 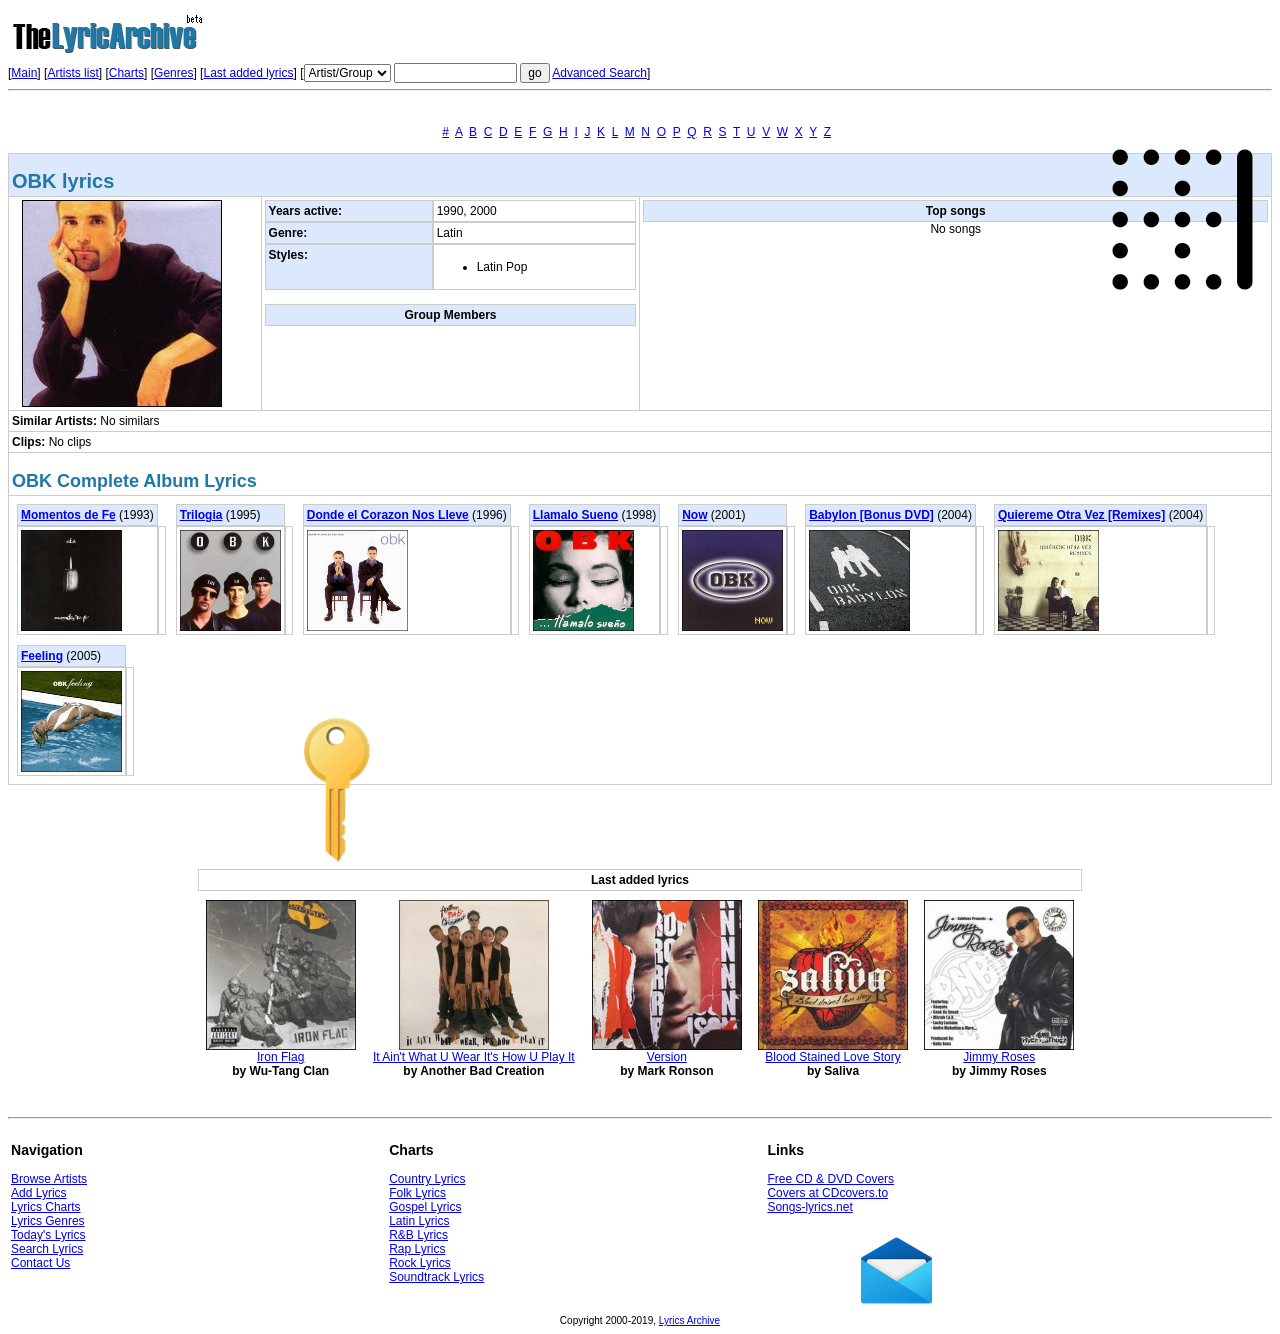 I want to click on apply border to right edge of selection, so click(x=1182, y=219).